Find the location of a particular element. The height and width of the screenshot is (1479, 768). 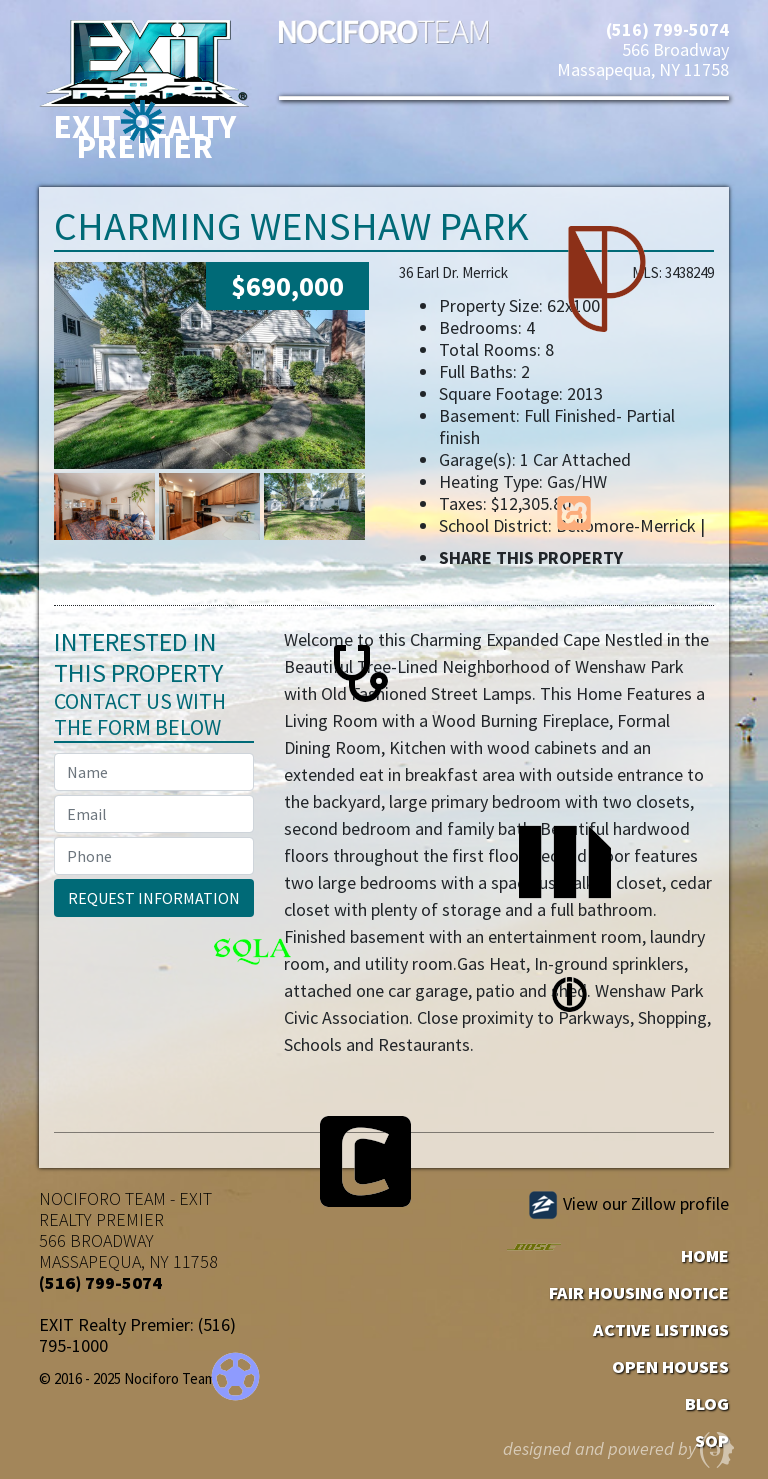

open loom video messaging app is located at coordinates (142, 121).